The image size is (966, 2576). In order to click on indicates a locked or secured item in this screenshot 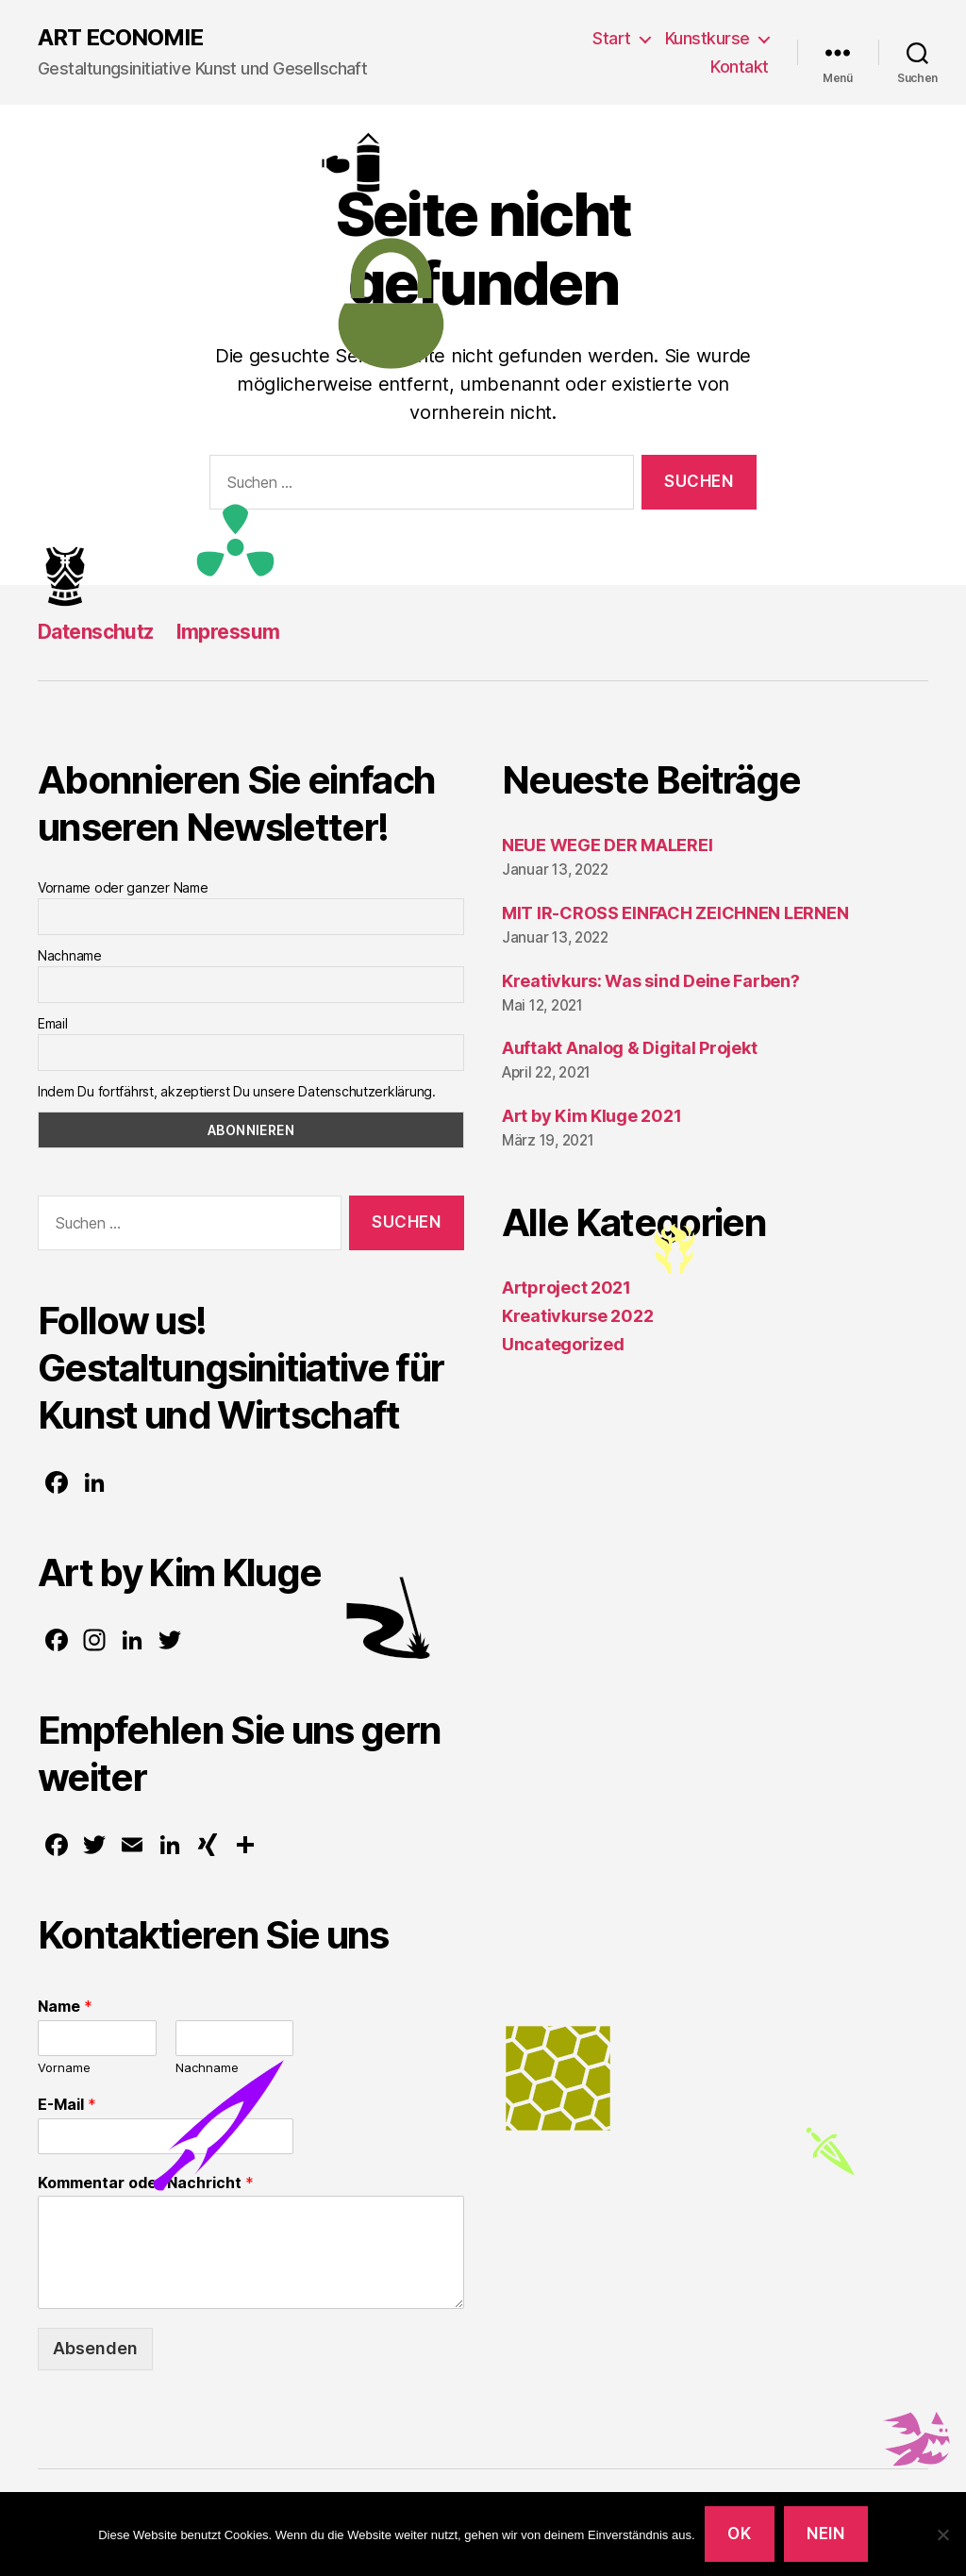, I will do `click(391, 303)`.